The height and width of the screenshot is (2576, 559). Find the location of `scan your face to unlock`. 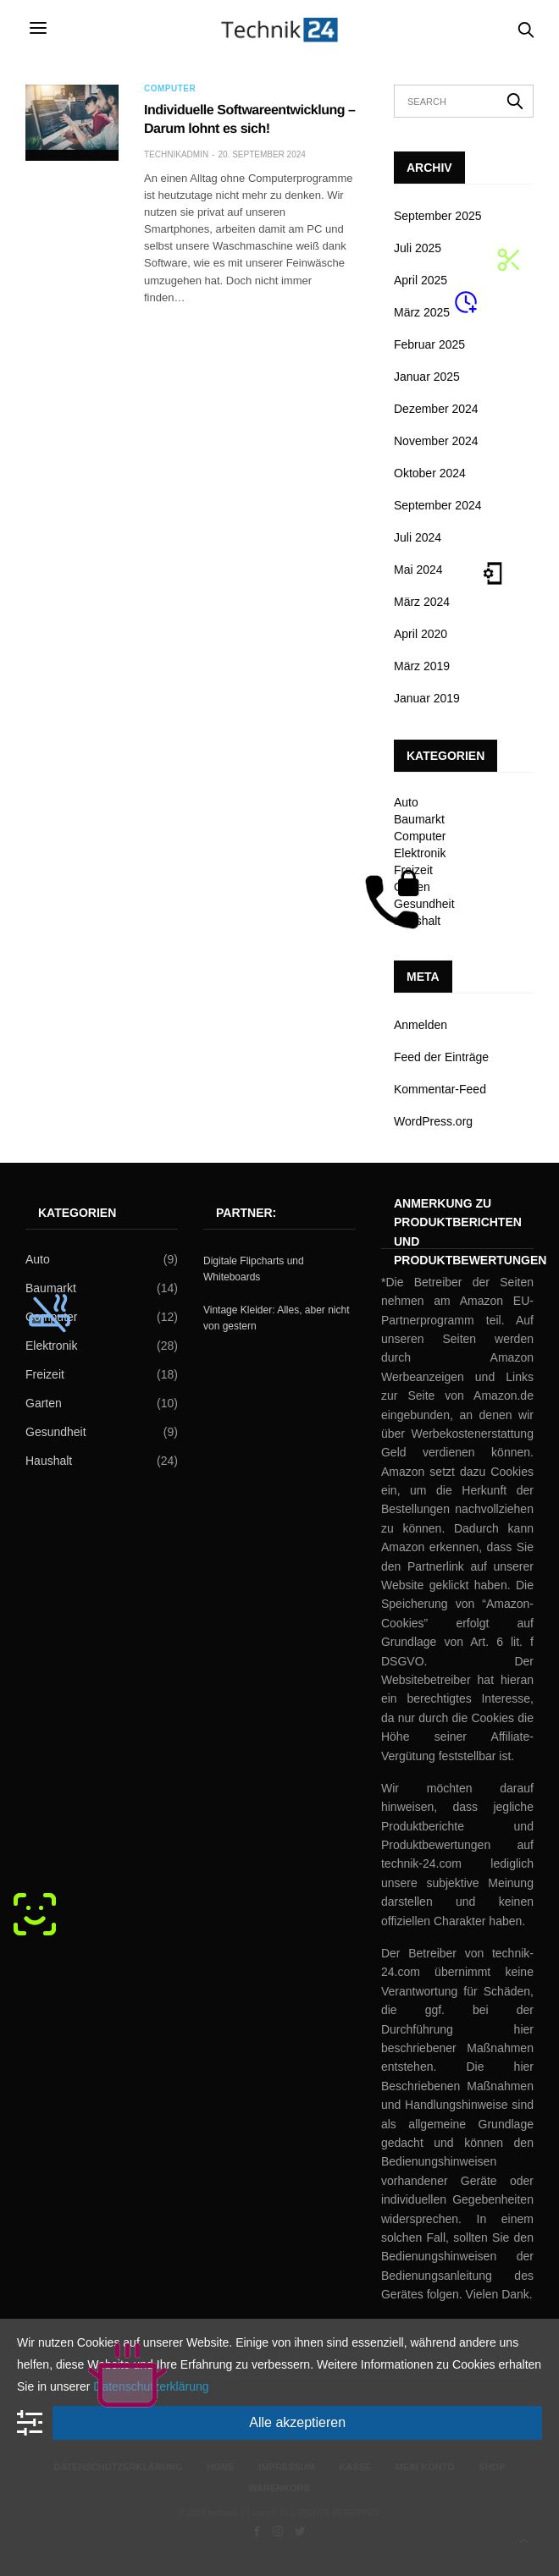

scan your face to unlock is located at coordinates (35, 1914).